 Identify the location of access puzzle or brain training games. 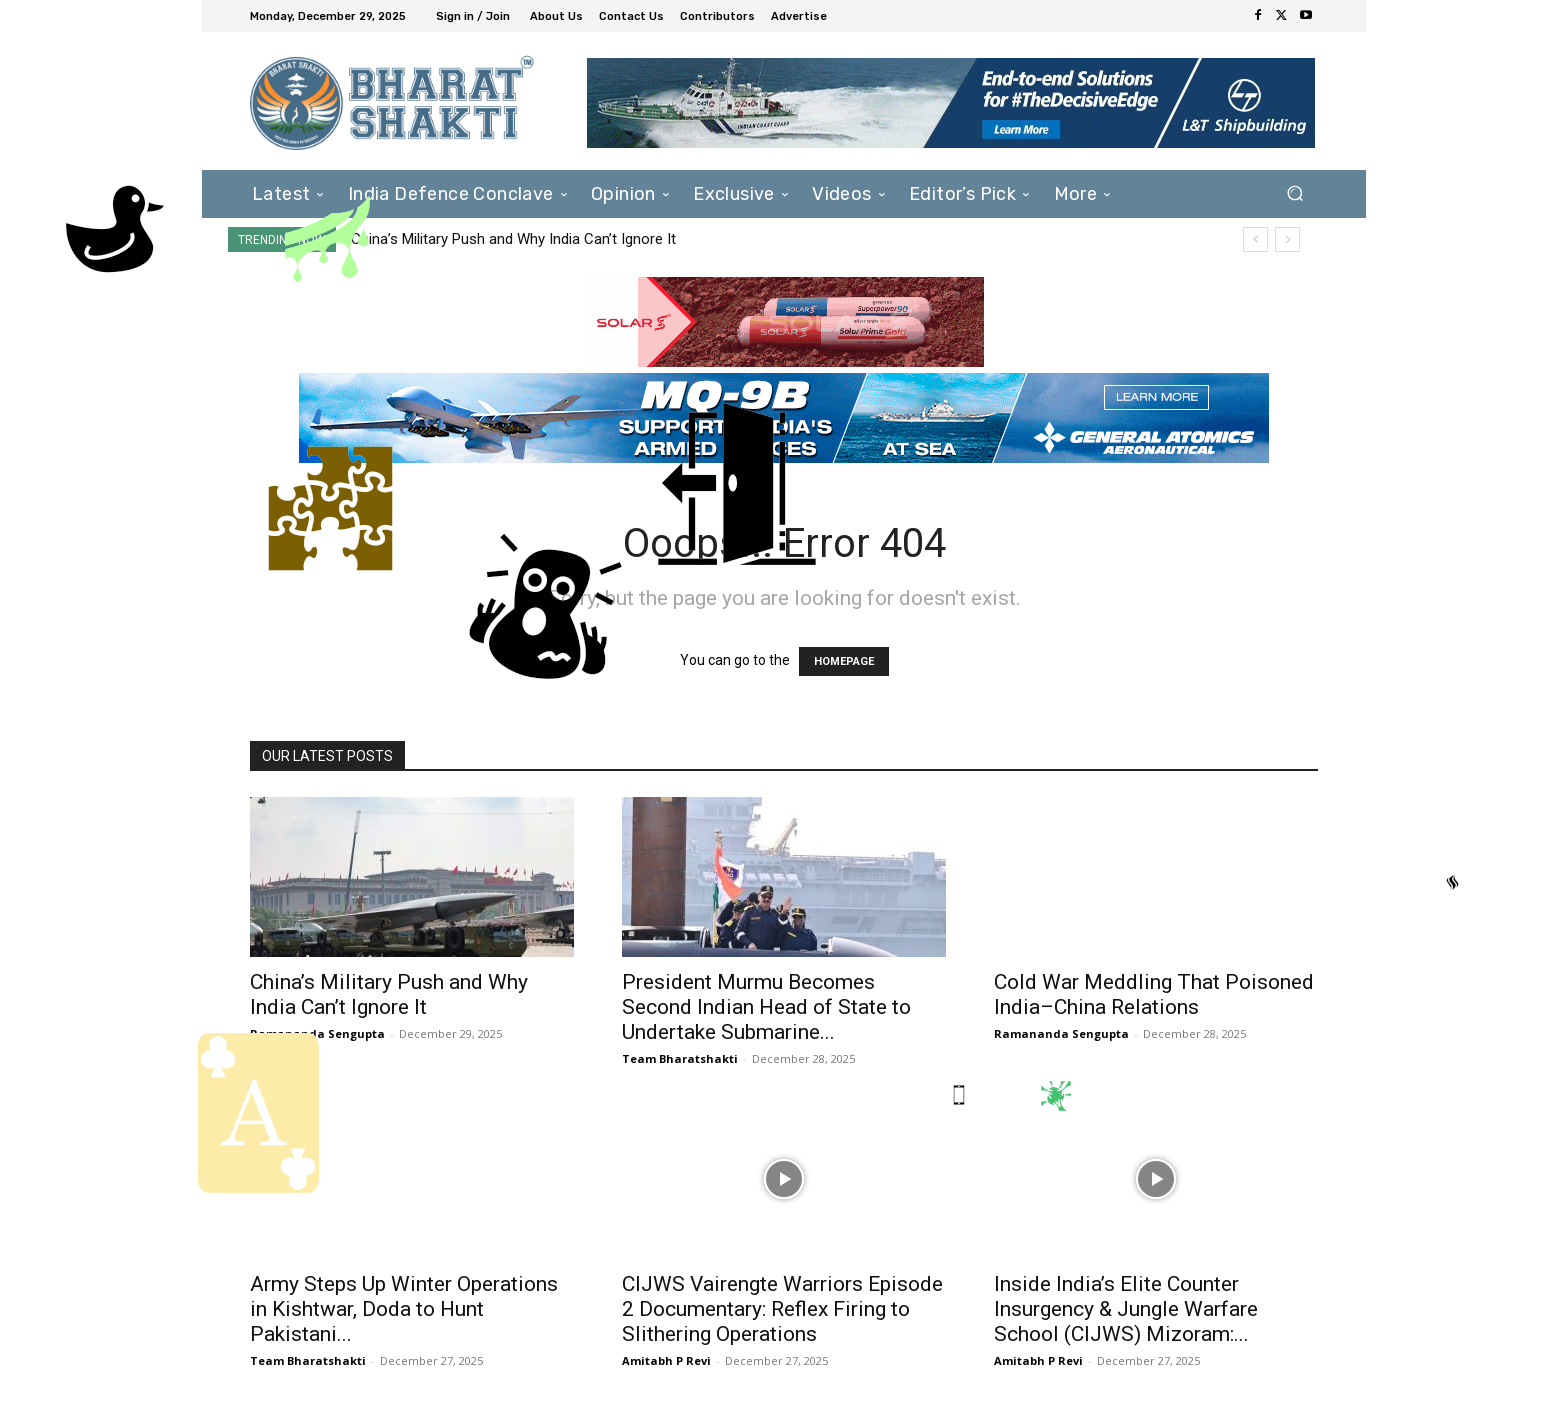
(330, 508).